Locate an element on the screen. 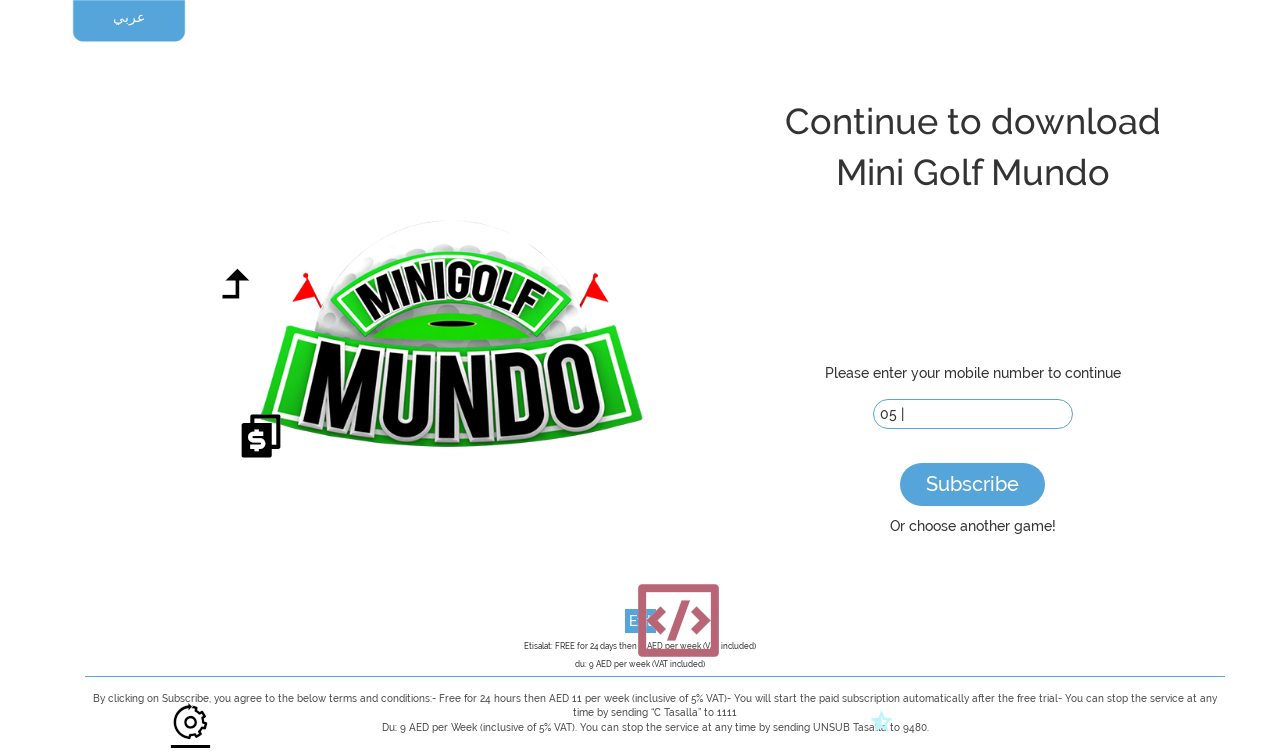  view currency or financial documents is located at coordinates (261, 436).